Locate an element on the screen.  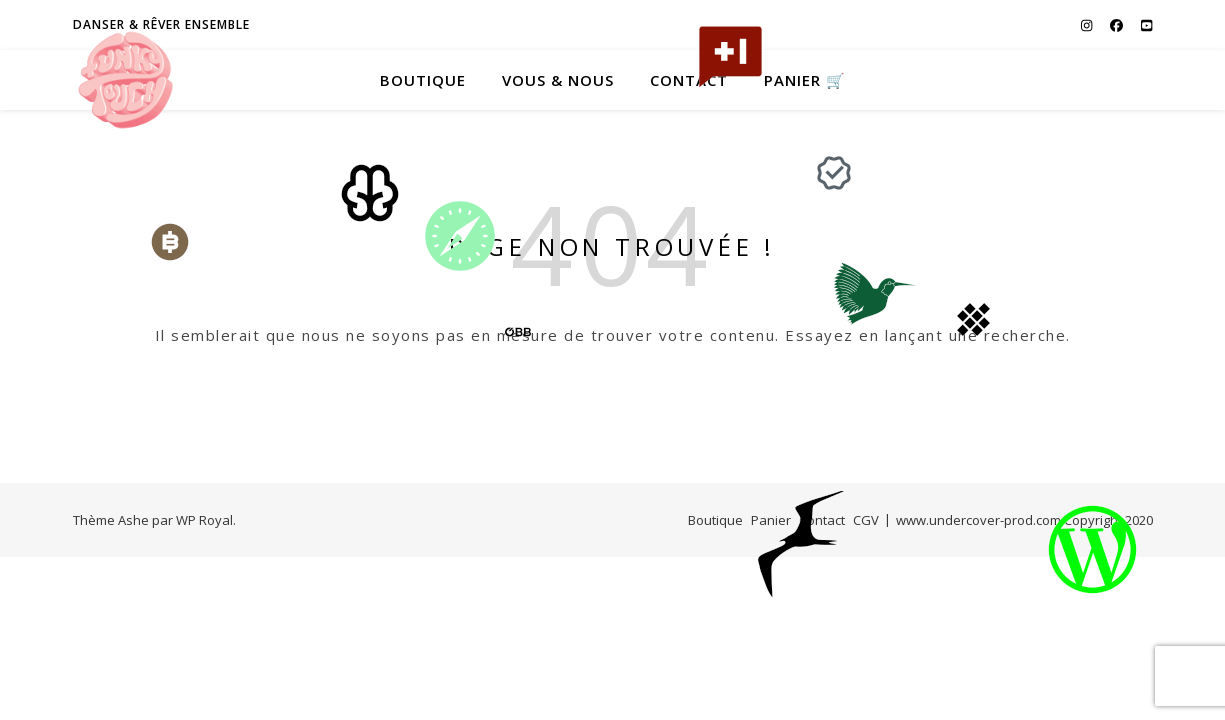
add a follow-up message to a conversation is located at coordinates (730, 54).